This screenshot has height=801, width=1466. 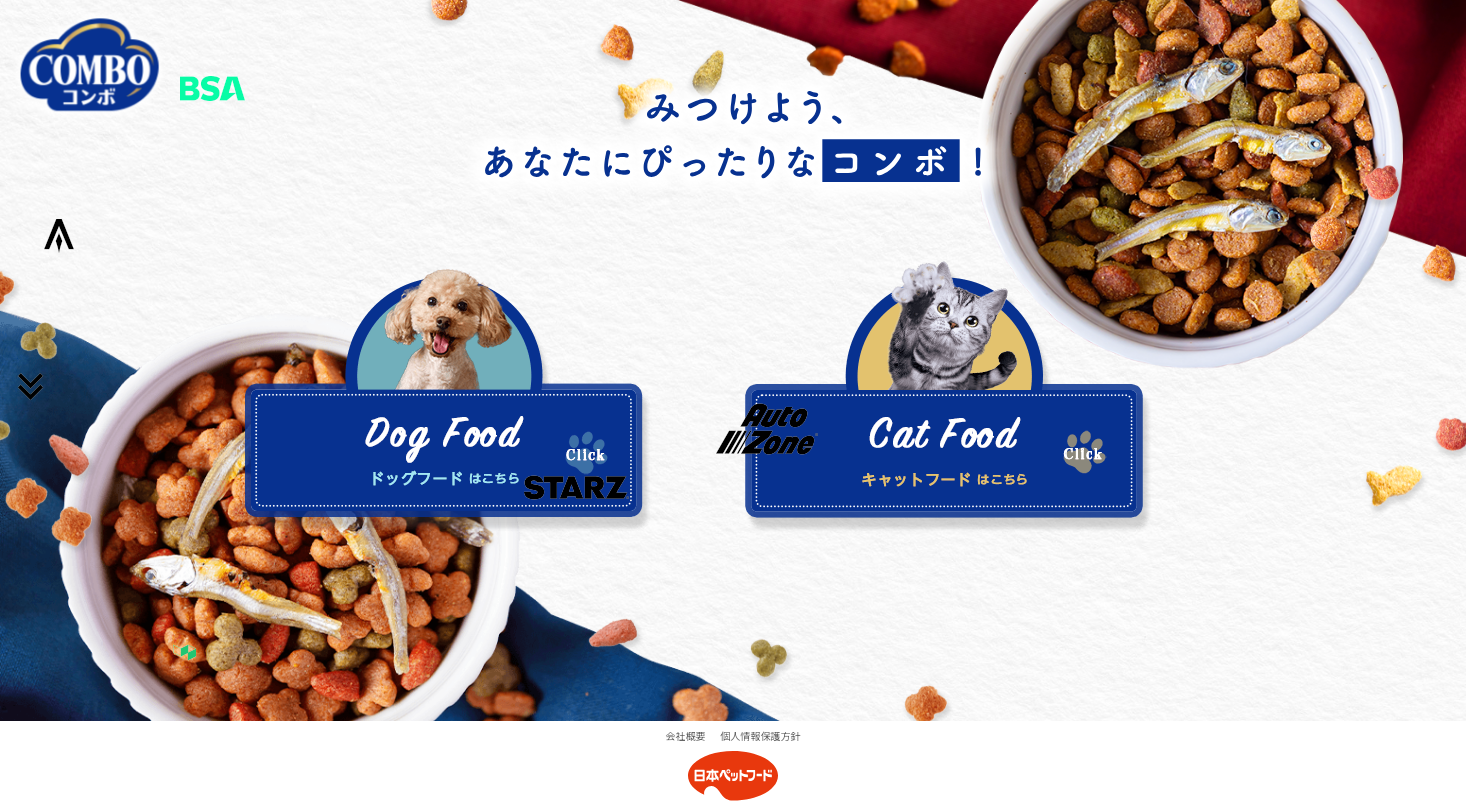 What do you see at coordinates (59, 236) in the screenshot?
I see `open alacritty terminal emulator` at bounding box center [59, 236].